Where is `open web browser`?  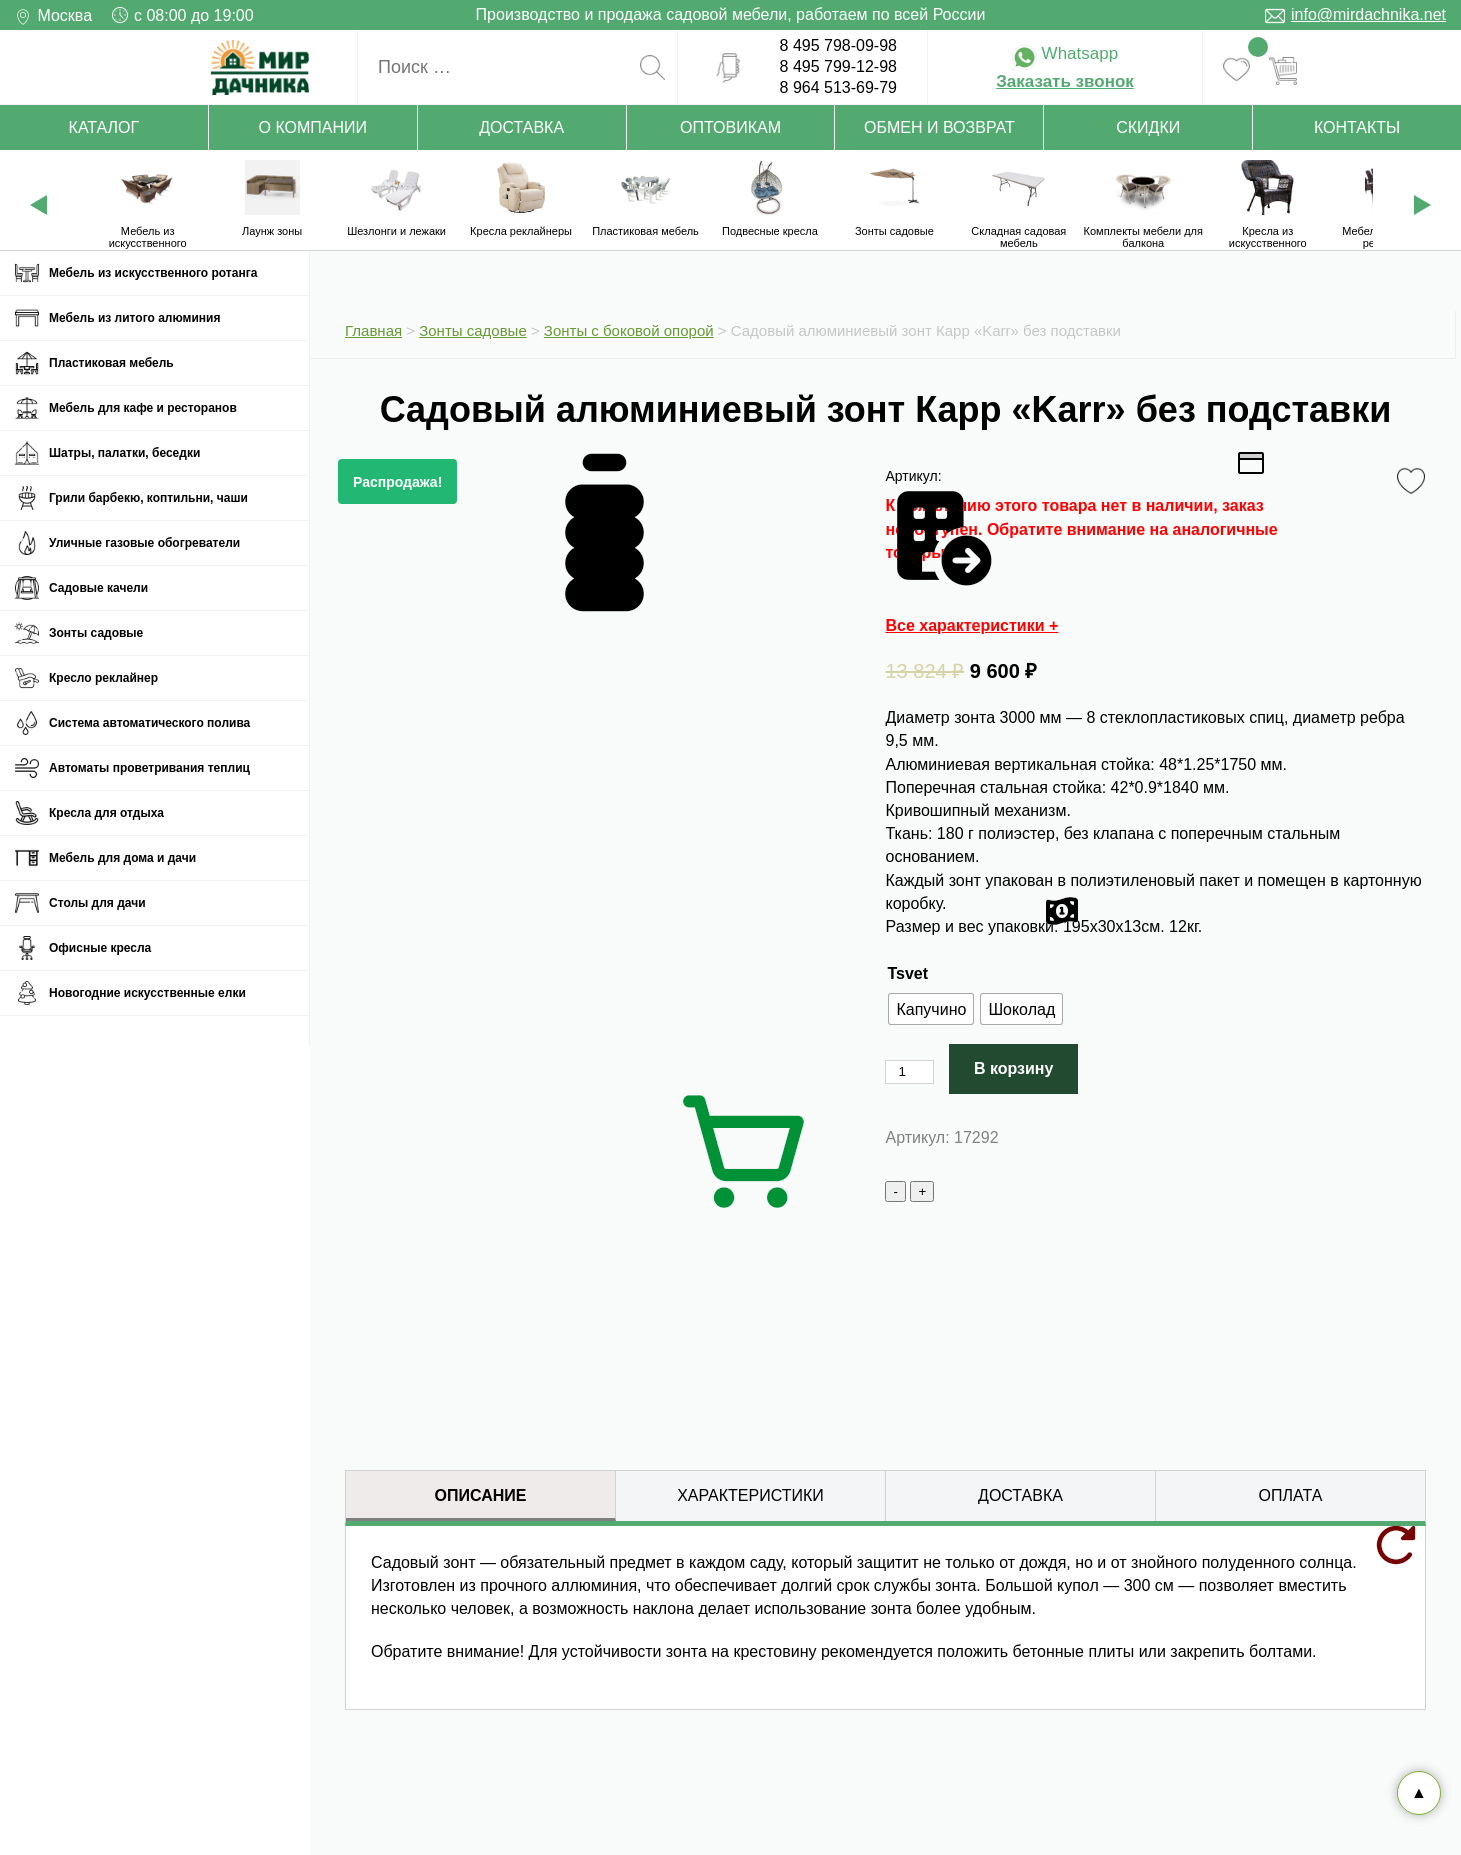
open web browser is located at coordinates (1251, 463).